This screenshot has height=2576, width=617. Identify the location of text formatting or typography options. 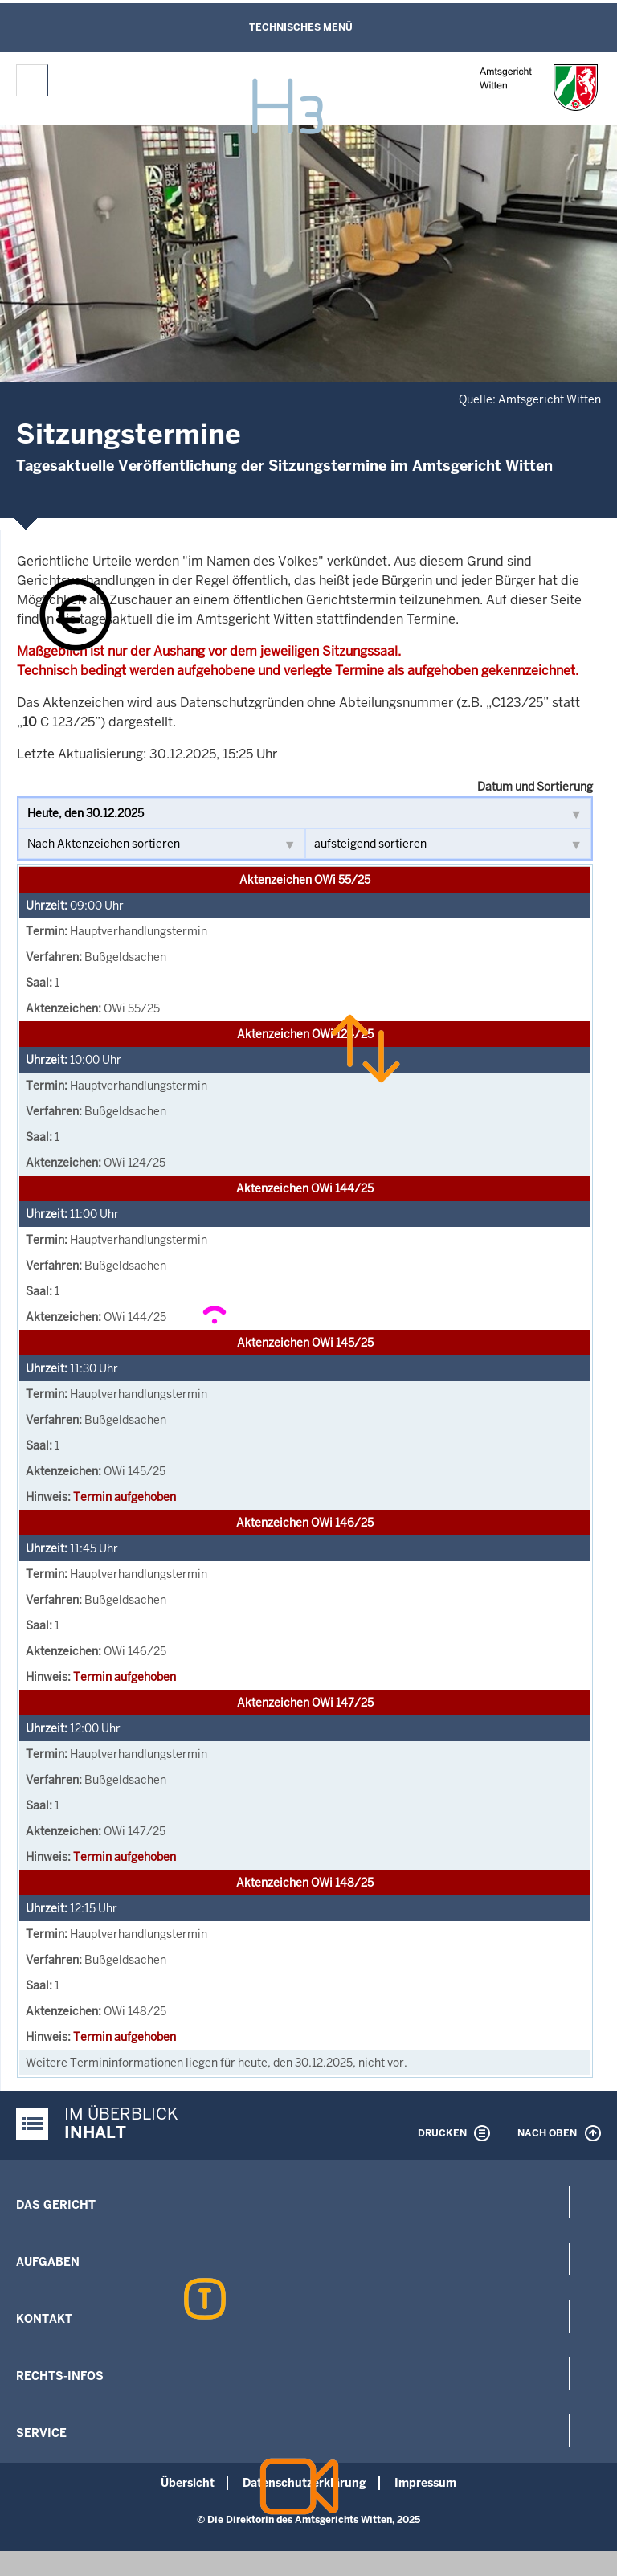
(205, 2299).